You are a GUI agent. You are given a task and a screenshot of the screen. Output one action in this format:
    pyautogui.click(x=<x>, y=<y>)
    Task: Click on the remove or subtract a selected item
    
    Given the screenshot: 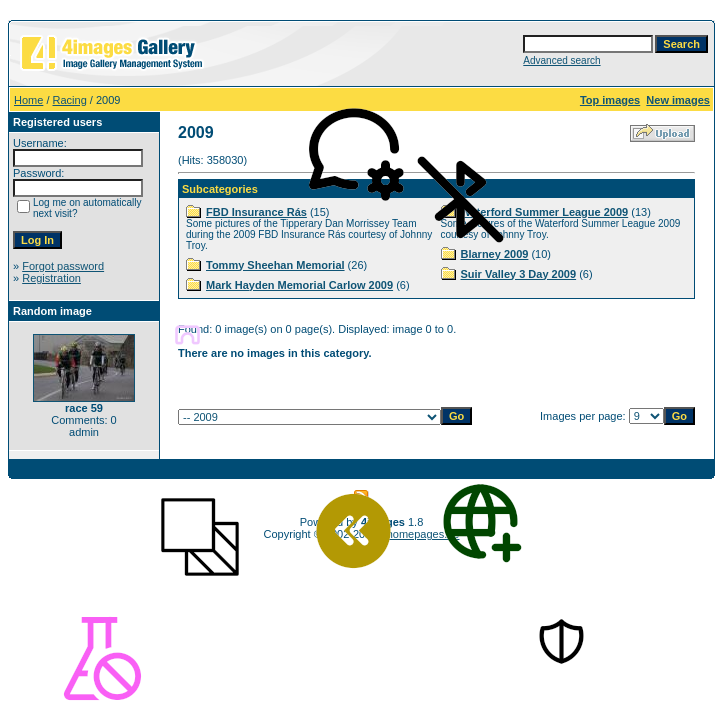 What is the action you would take?
    pyautogui.click(x=200, y=537)
    